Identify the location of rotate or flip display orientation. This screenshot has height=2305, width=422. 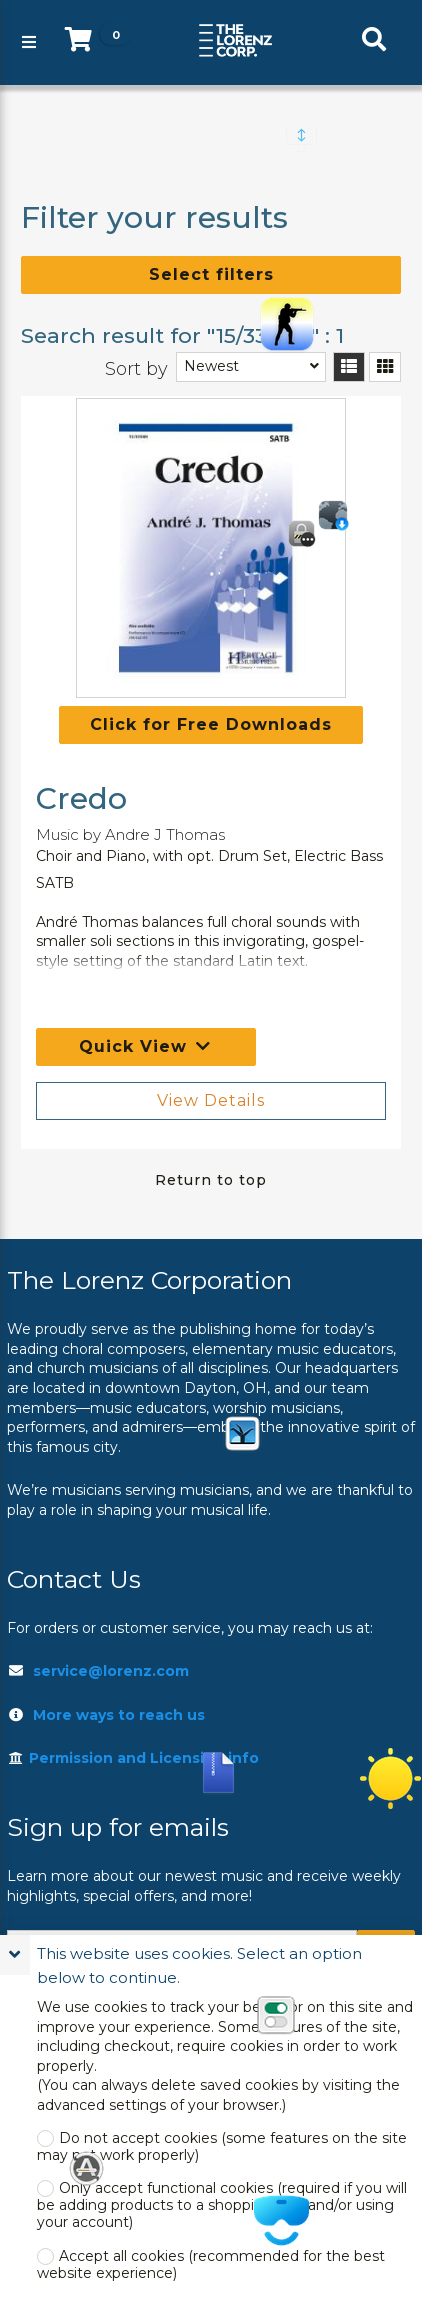
(301, 138).